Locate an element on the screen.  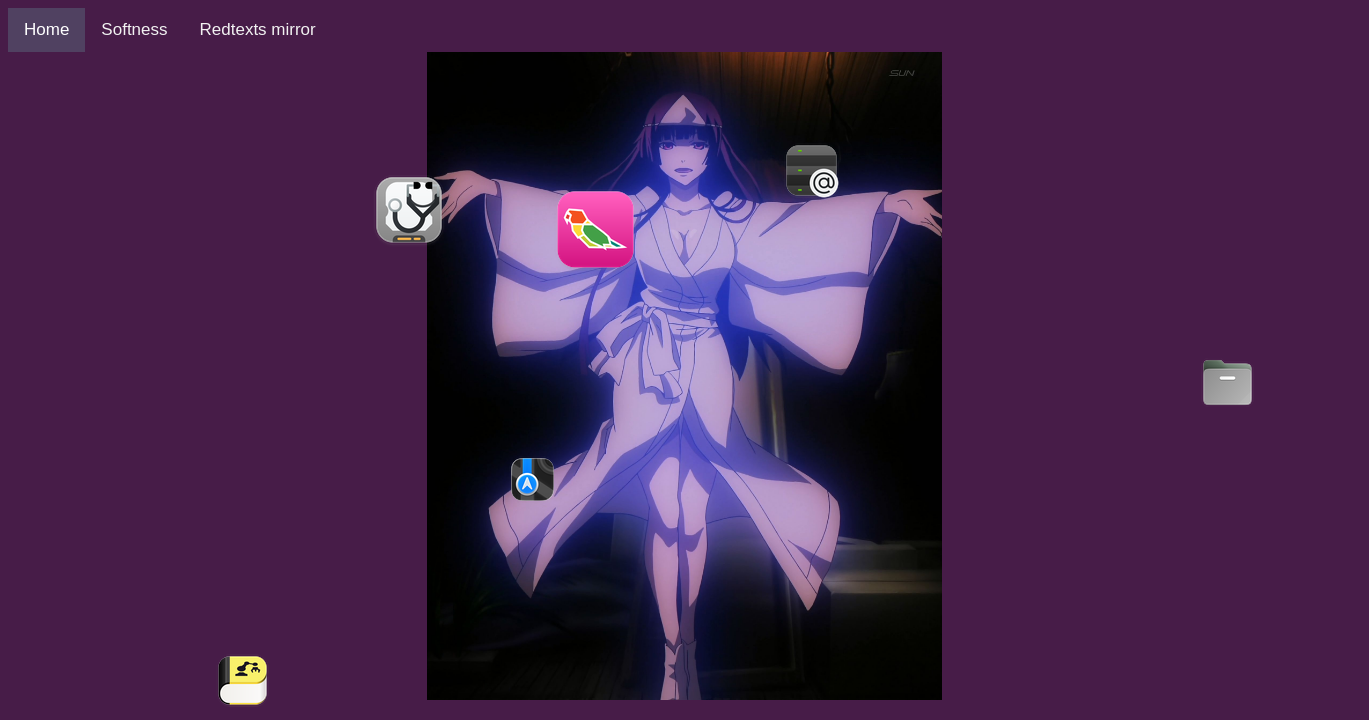
access disk health and diagnostic settings is located at coordinates (409, 211).